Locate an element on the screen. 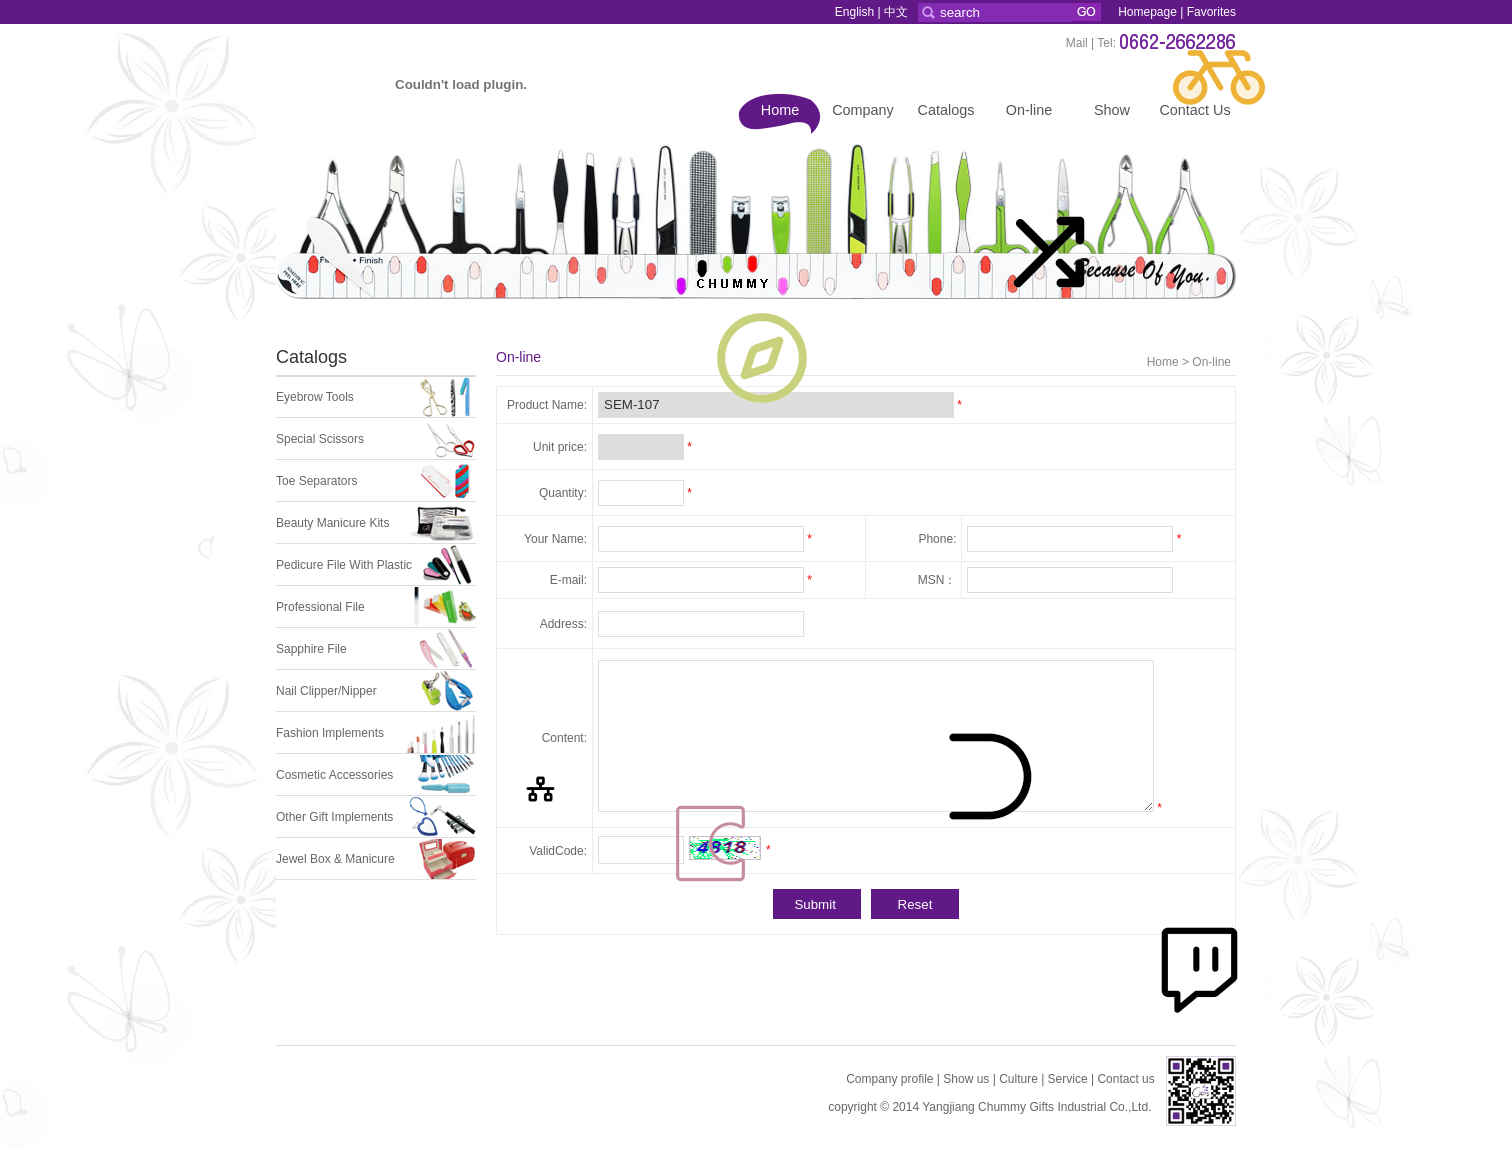 The height and width of the screenshot is (1156, 1512). access bike-sharing or cycling services is located at coordinates (1219, 76).